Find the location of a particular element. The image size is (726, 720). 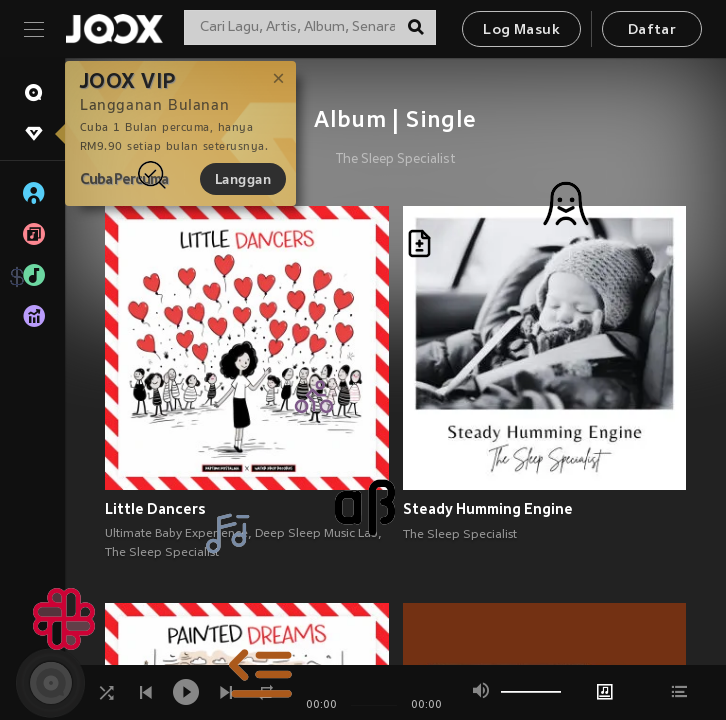

access bike rental or cycling options is located at coordinates (314, 398).